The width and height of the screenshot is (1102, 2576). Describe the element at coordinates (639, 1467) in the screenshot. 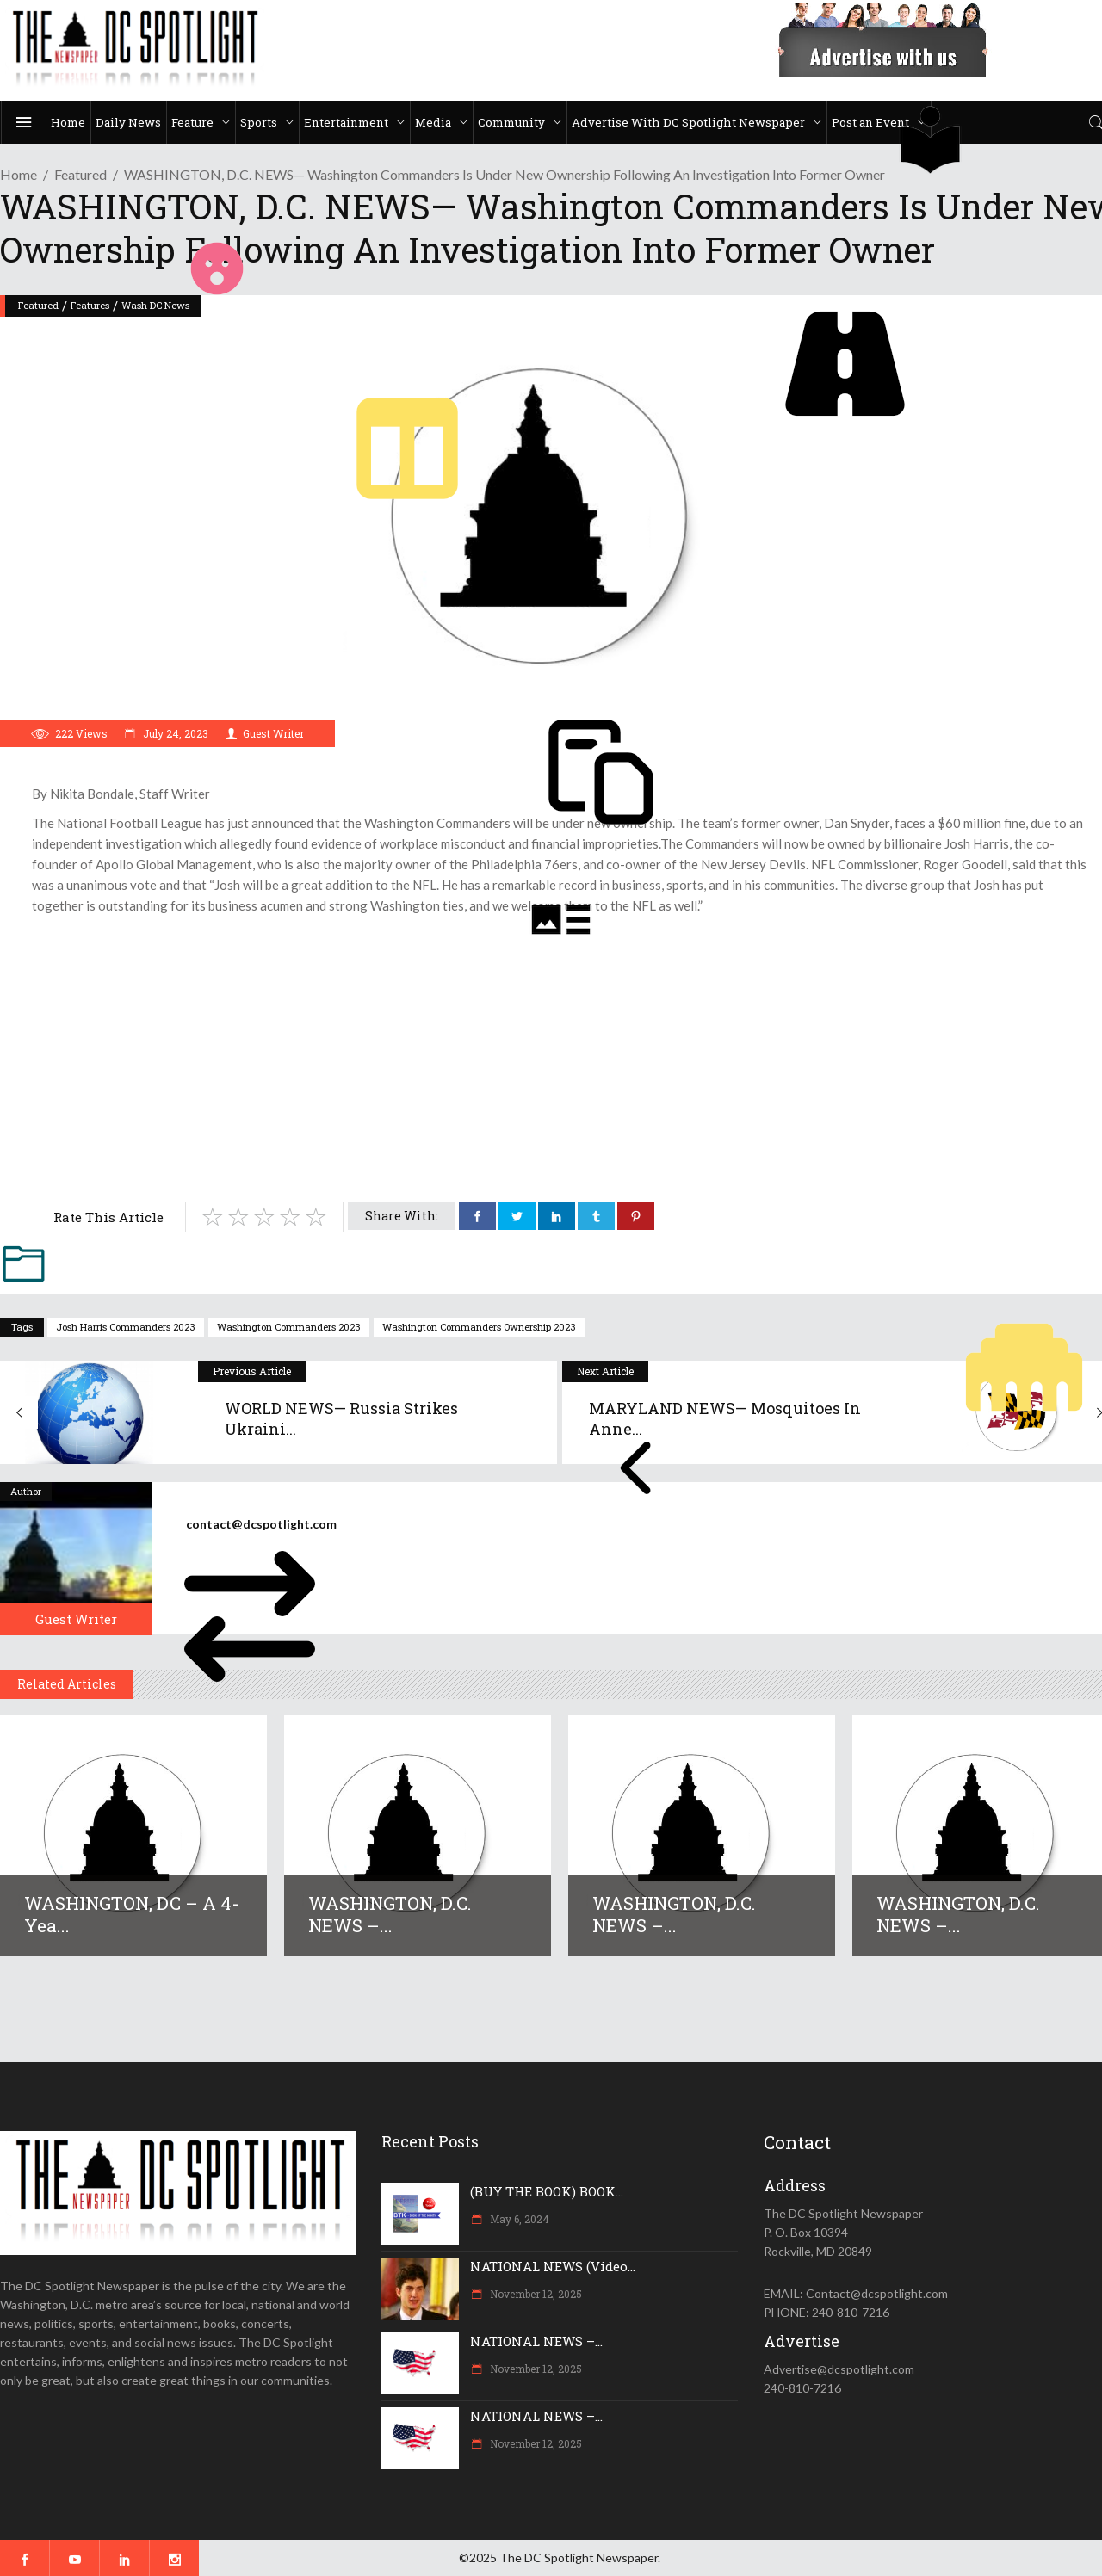

I see `go back to the previous screen` at that location.